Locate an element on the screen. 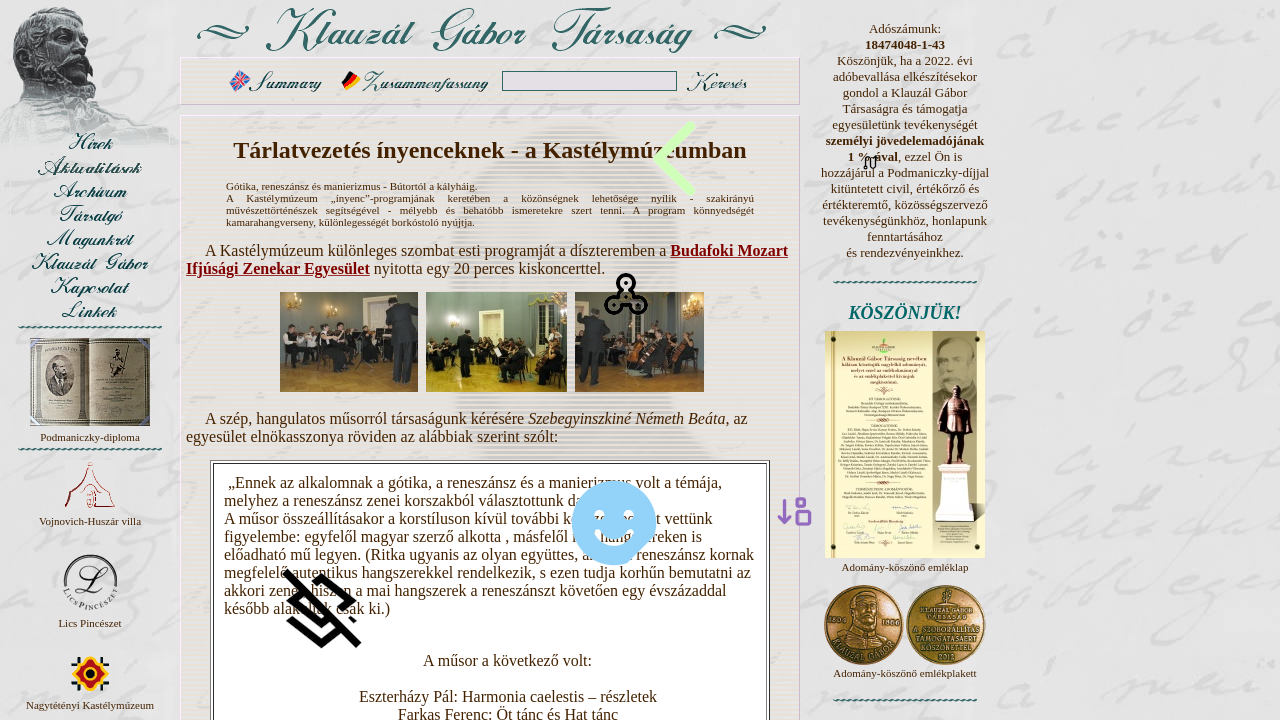 The height and width of the screenshot is (720, 1280). add a sticker to your message is located at coordinates (614, 523).